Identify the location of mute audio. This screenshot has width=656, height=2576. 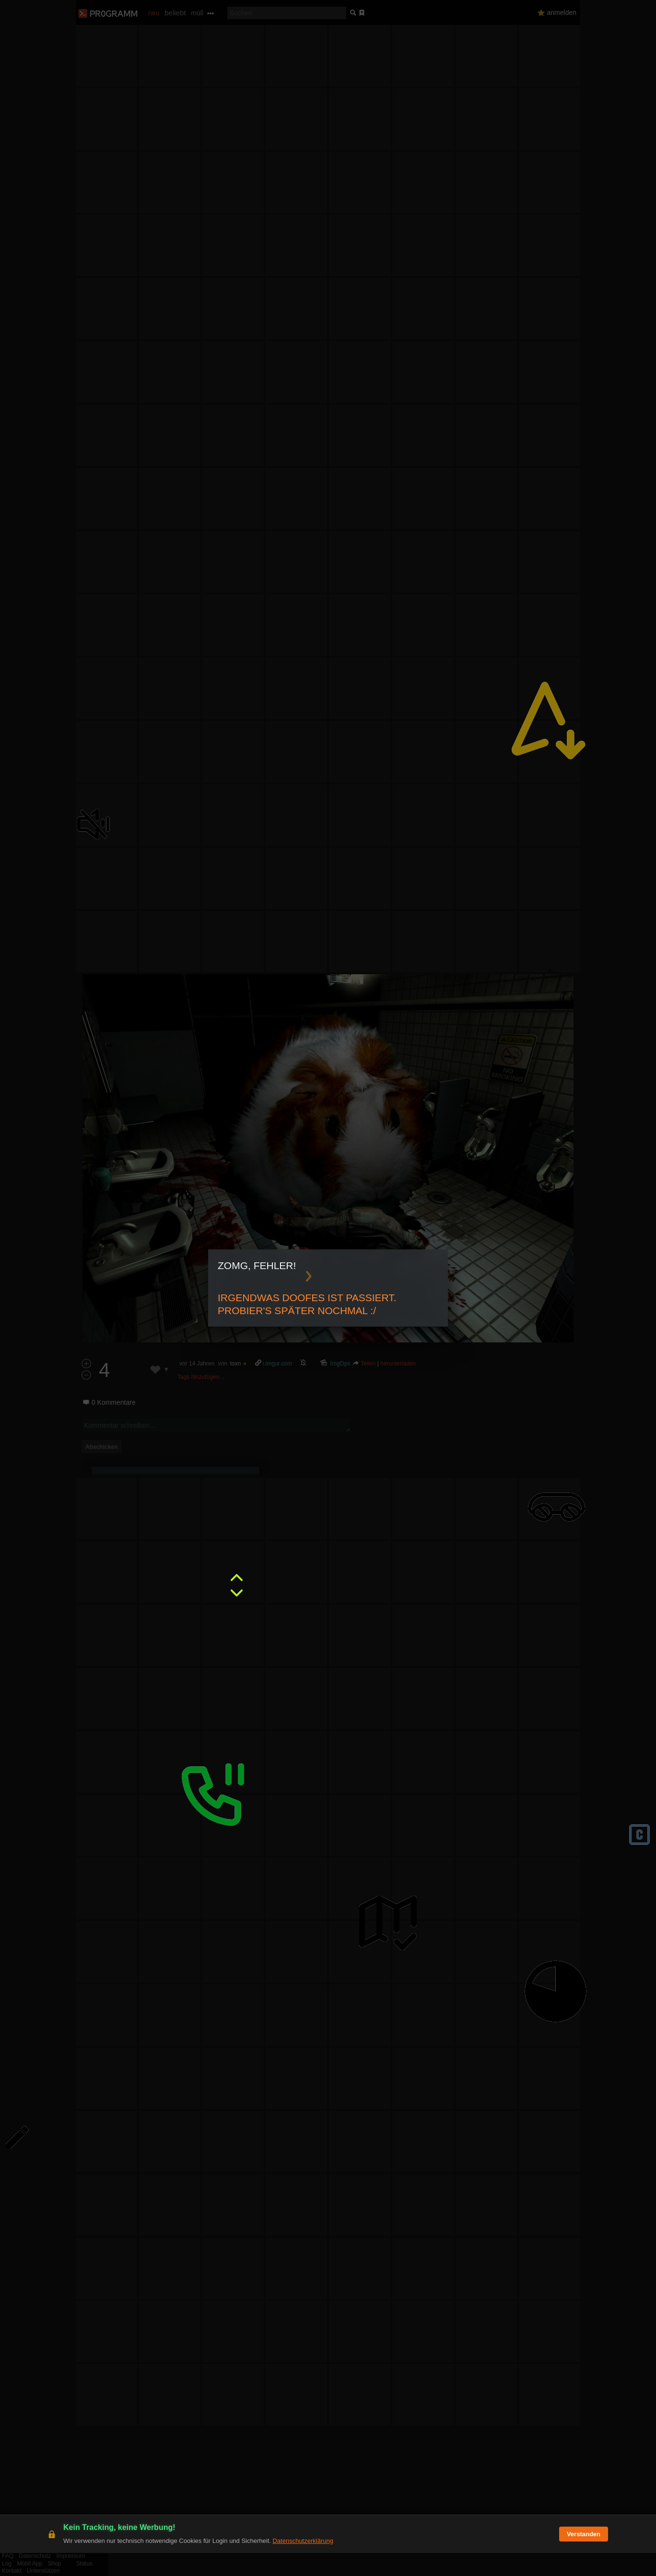
(93, 824).